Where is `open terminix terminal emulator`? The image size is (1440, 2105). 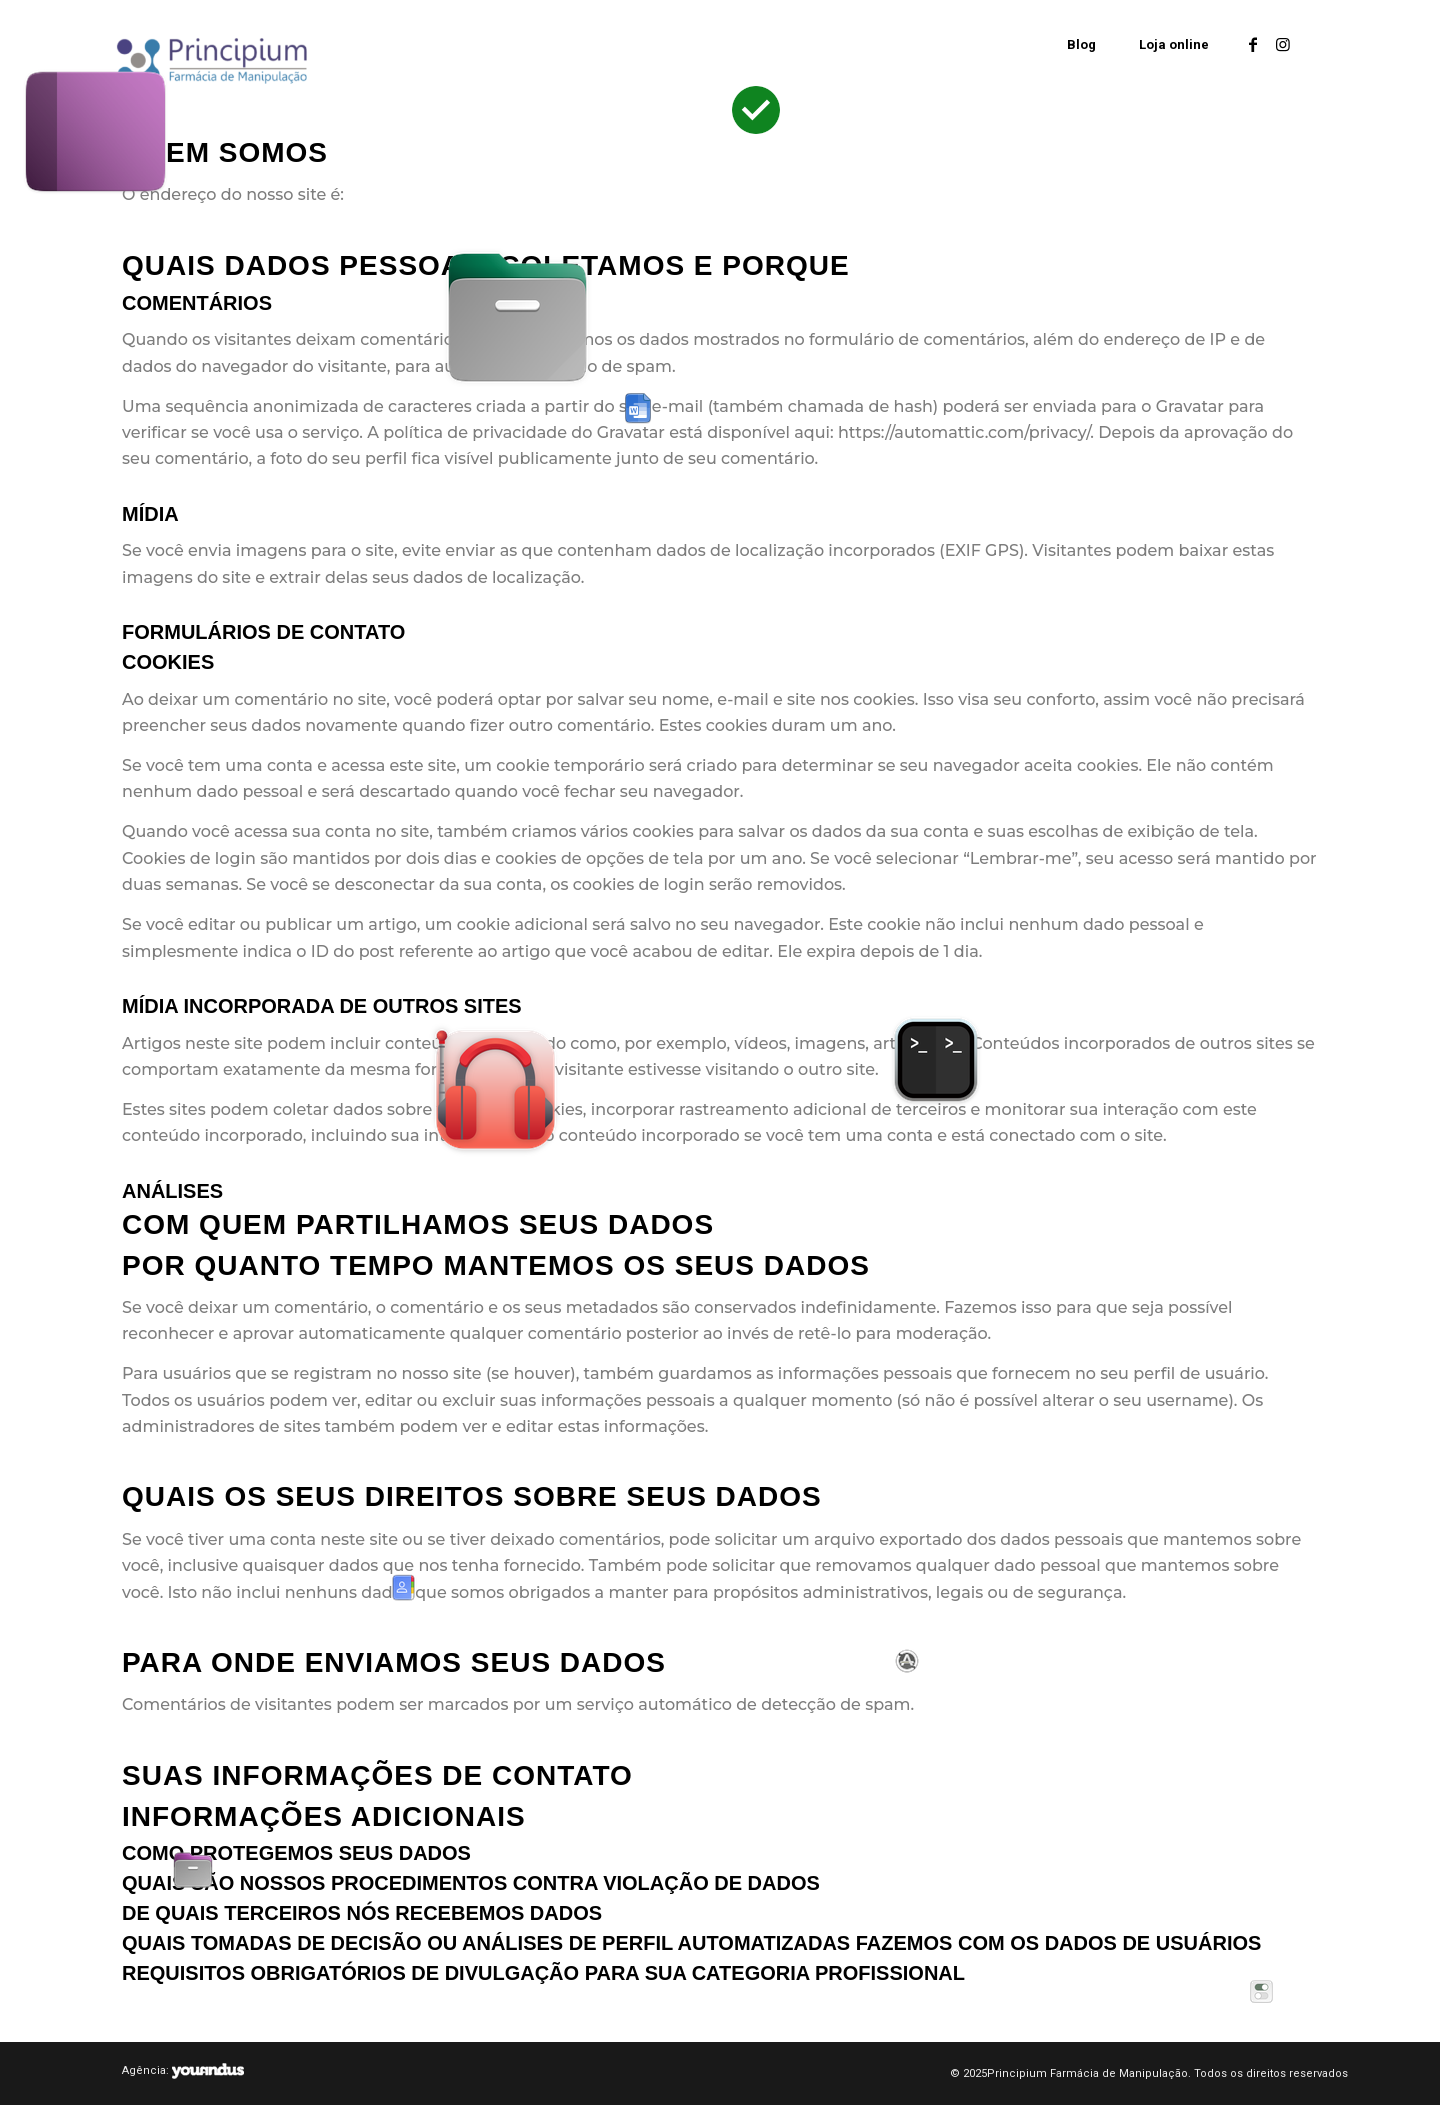 open terminix terminal emulator is located at coordinates (936, 1060).